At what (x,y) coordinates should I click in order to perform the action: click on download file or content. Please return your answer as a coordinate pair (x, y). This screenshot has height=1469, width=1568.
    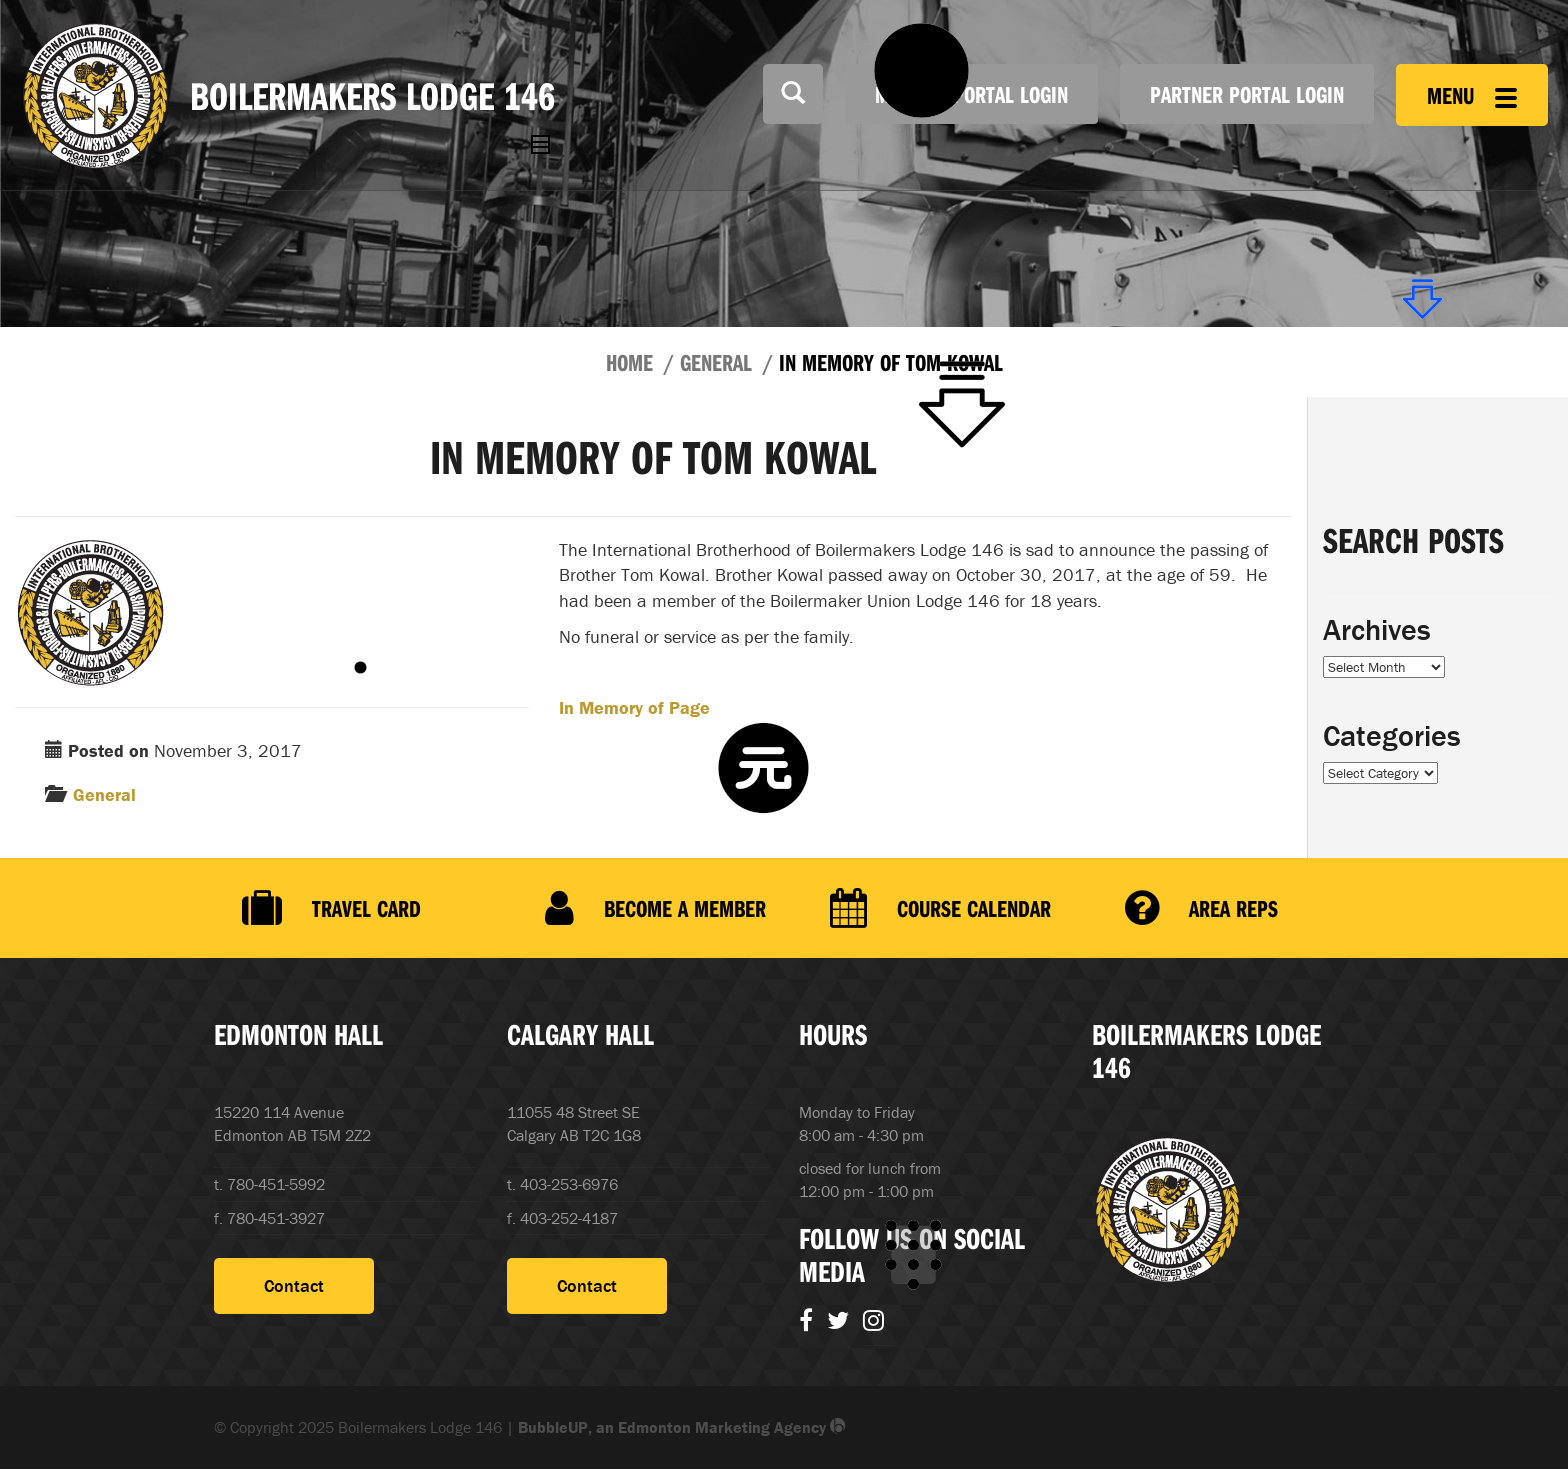
    Looking at the image, I should click on (962, 401).